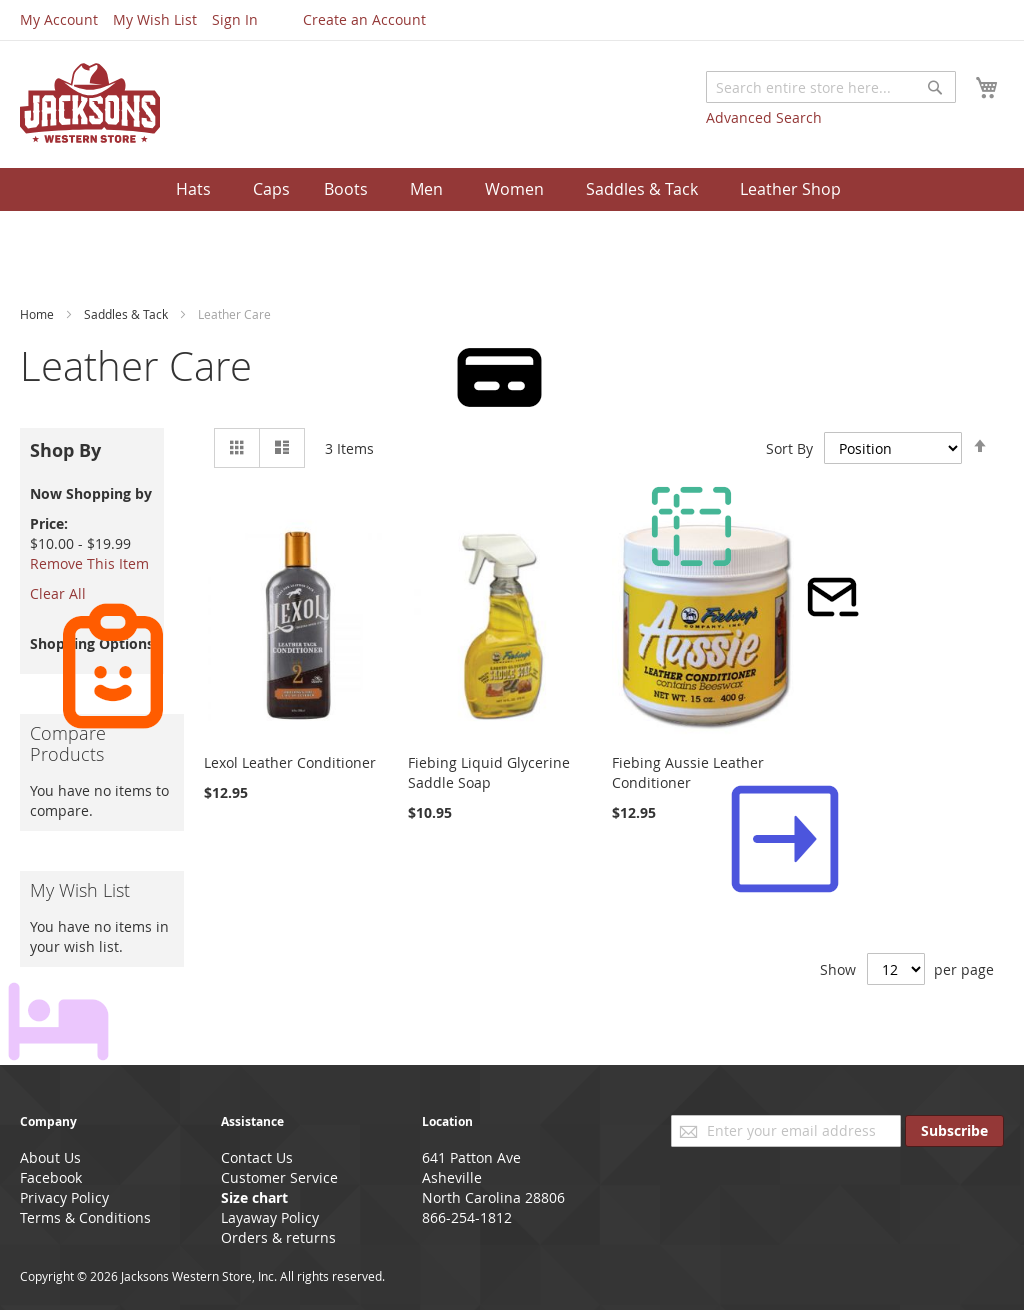  I want to click on create a new project from a template, so click(691, 526).